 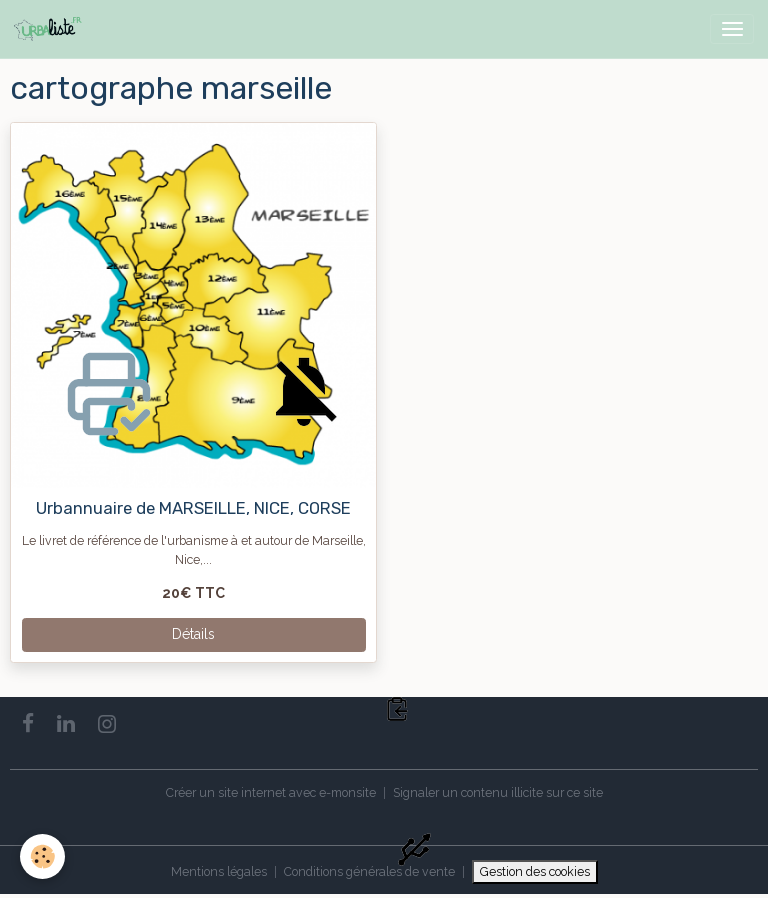 I want to click on print job completed successfully, so click(x=109, y=394).